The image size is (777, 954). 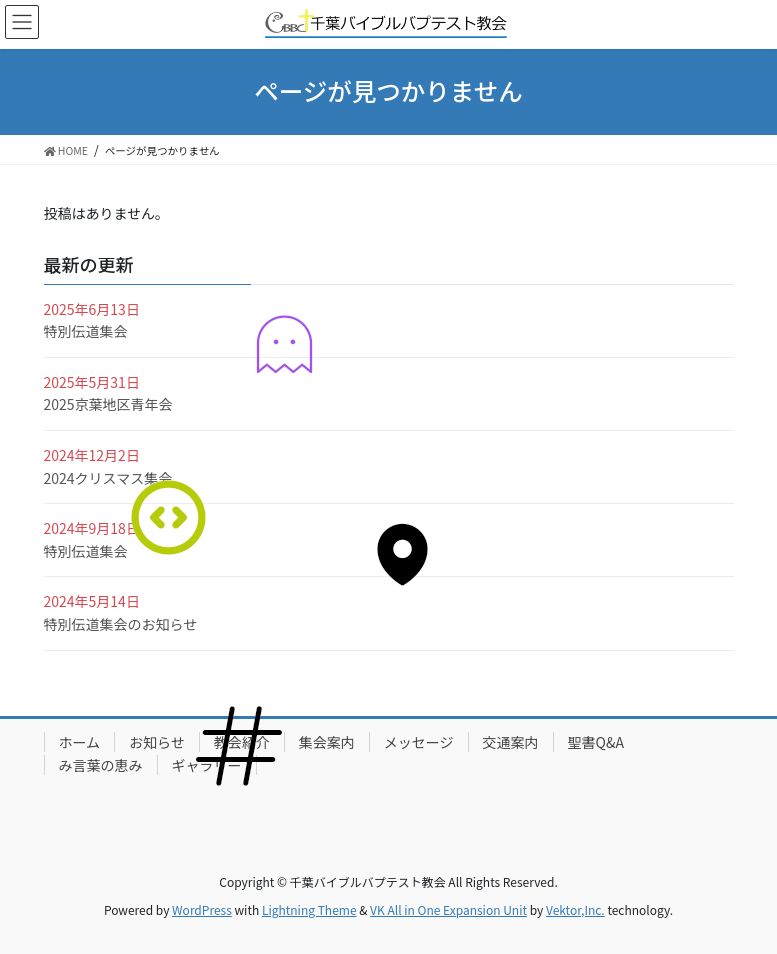 What do you see at coordinates (284, 345) in the screenshot?
I see `toggle ghost mode or invisible status` at bounding box center [284, 345].